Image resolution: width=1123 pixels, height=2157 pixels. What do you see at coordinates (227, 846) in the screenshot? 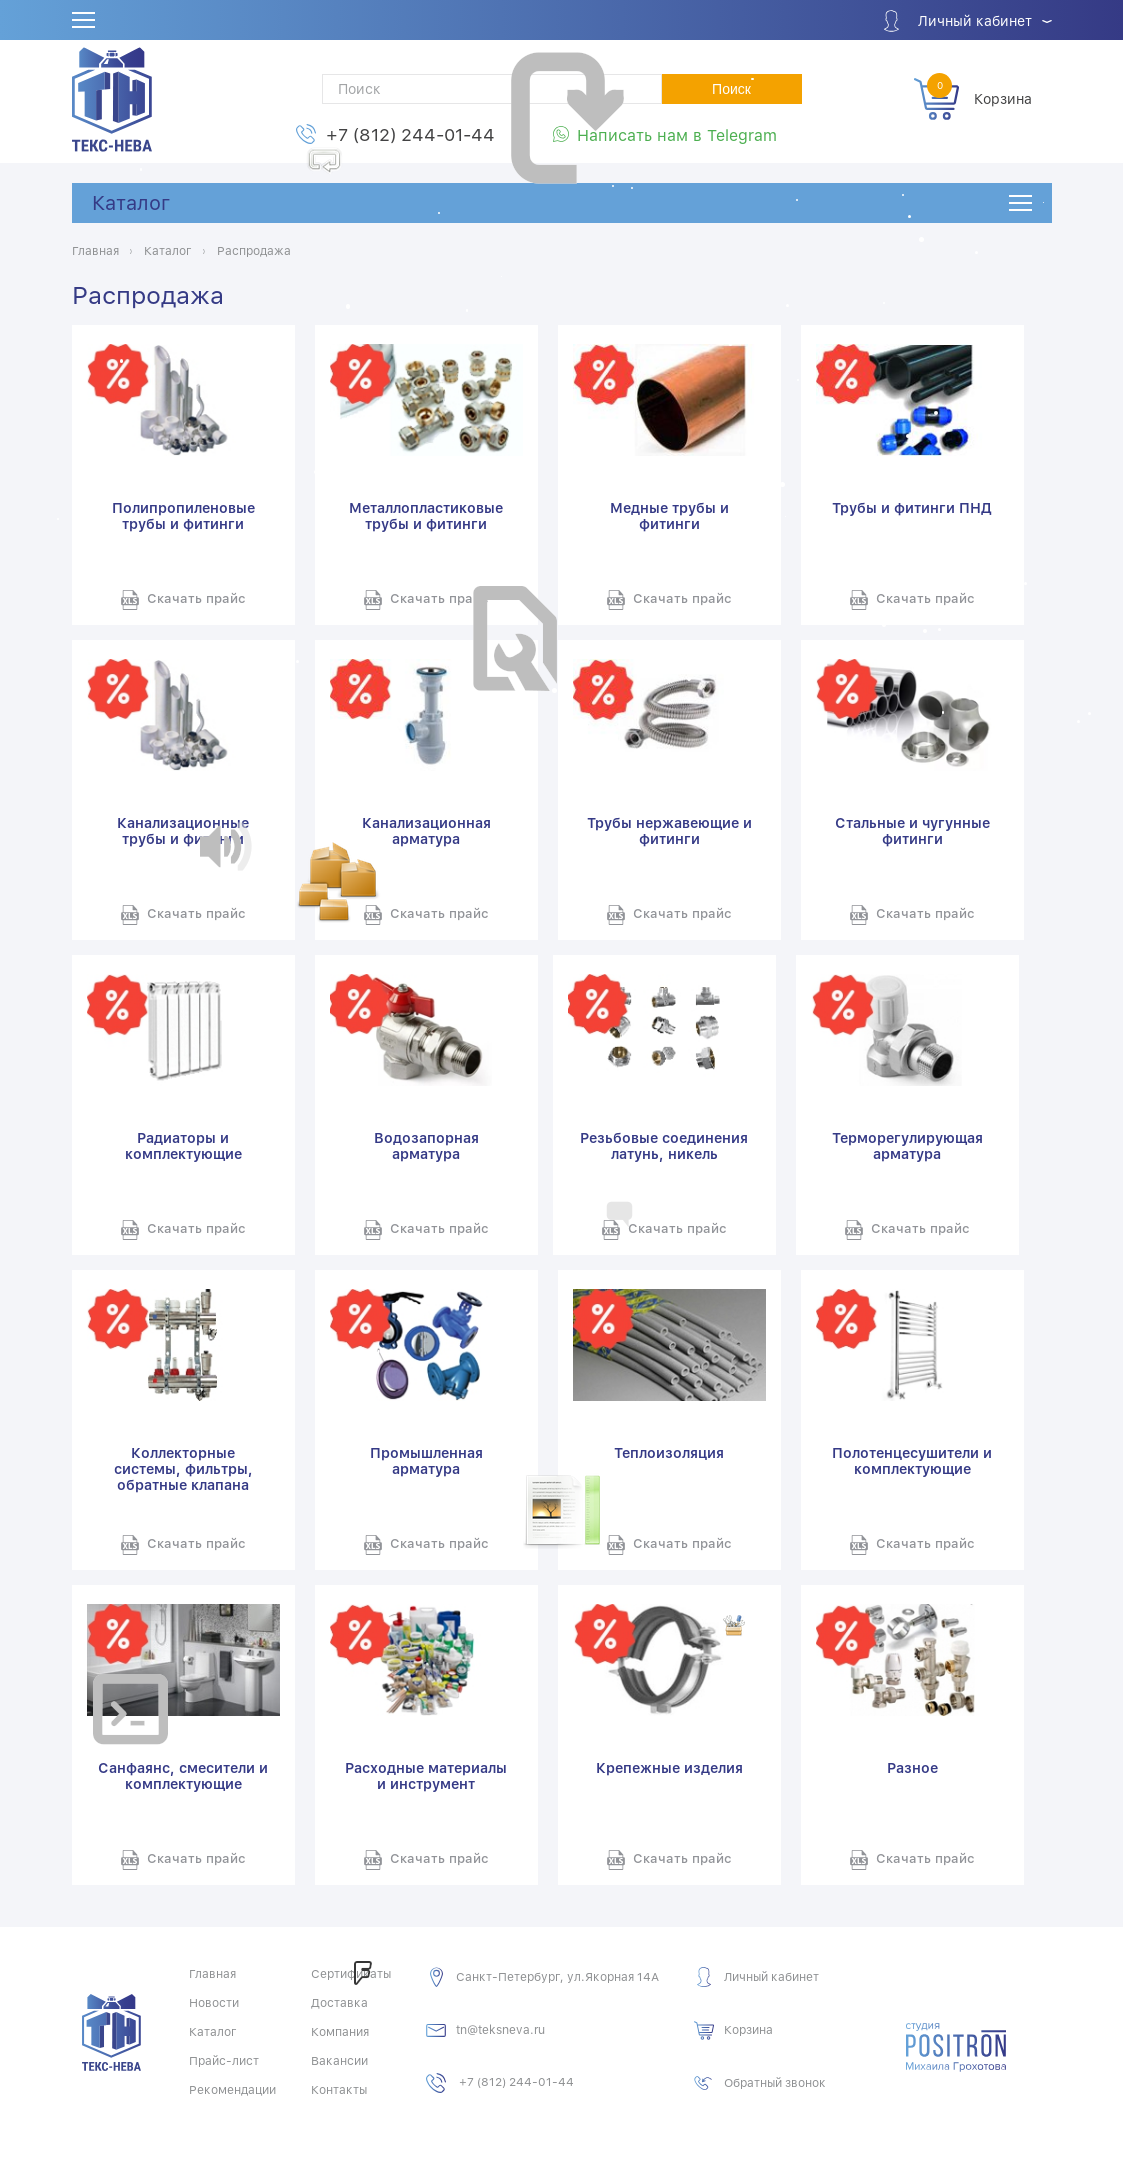
I see `indicates medium volume level` at bounding box center [227, 846].